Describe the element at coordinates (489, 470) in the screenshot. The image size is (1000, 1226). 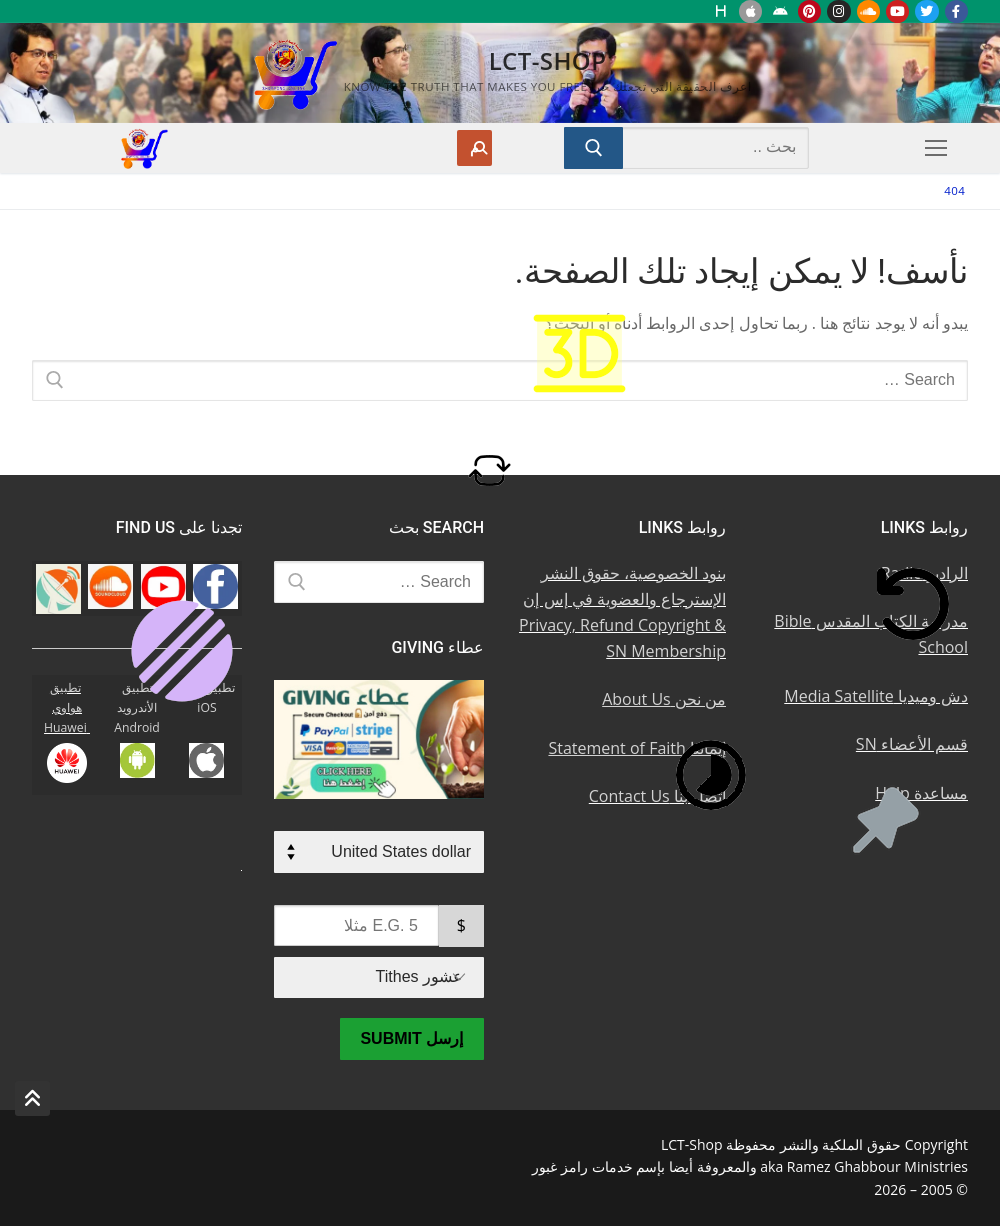
I see `refresh or reload content` at that location.